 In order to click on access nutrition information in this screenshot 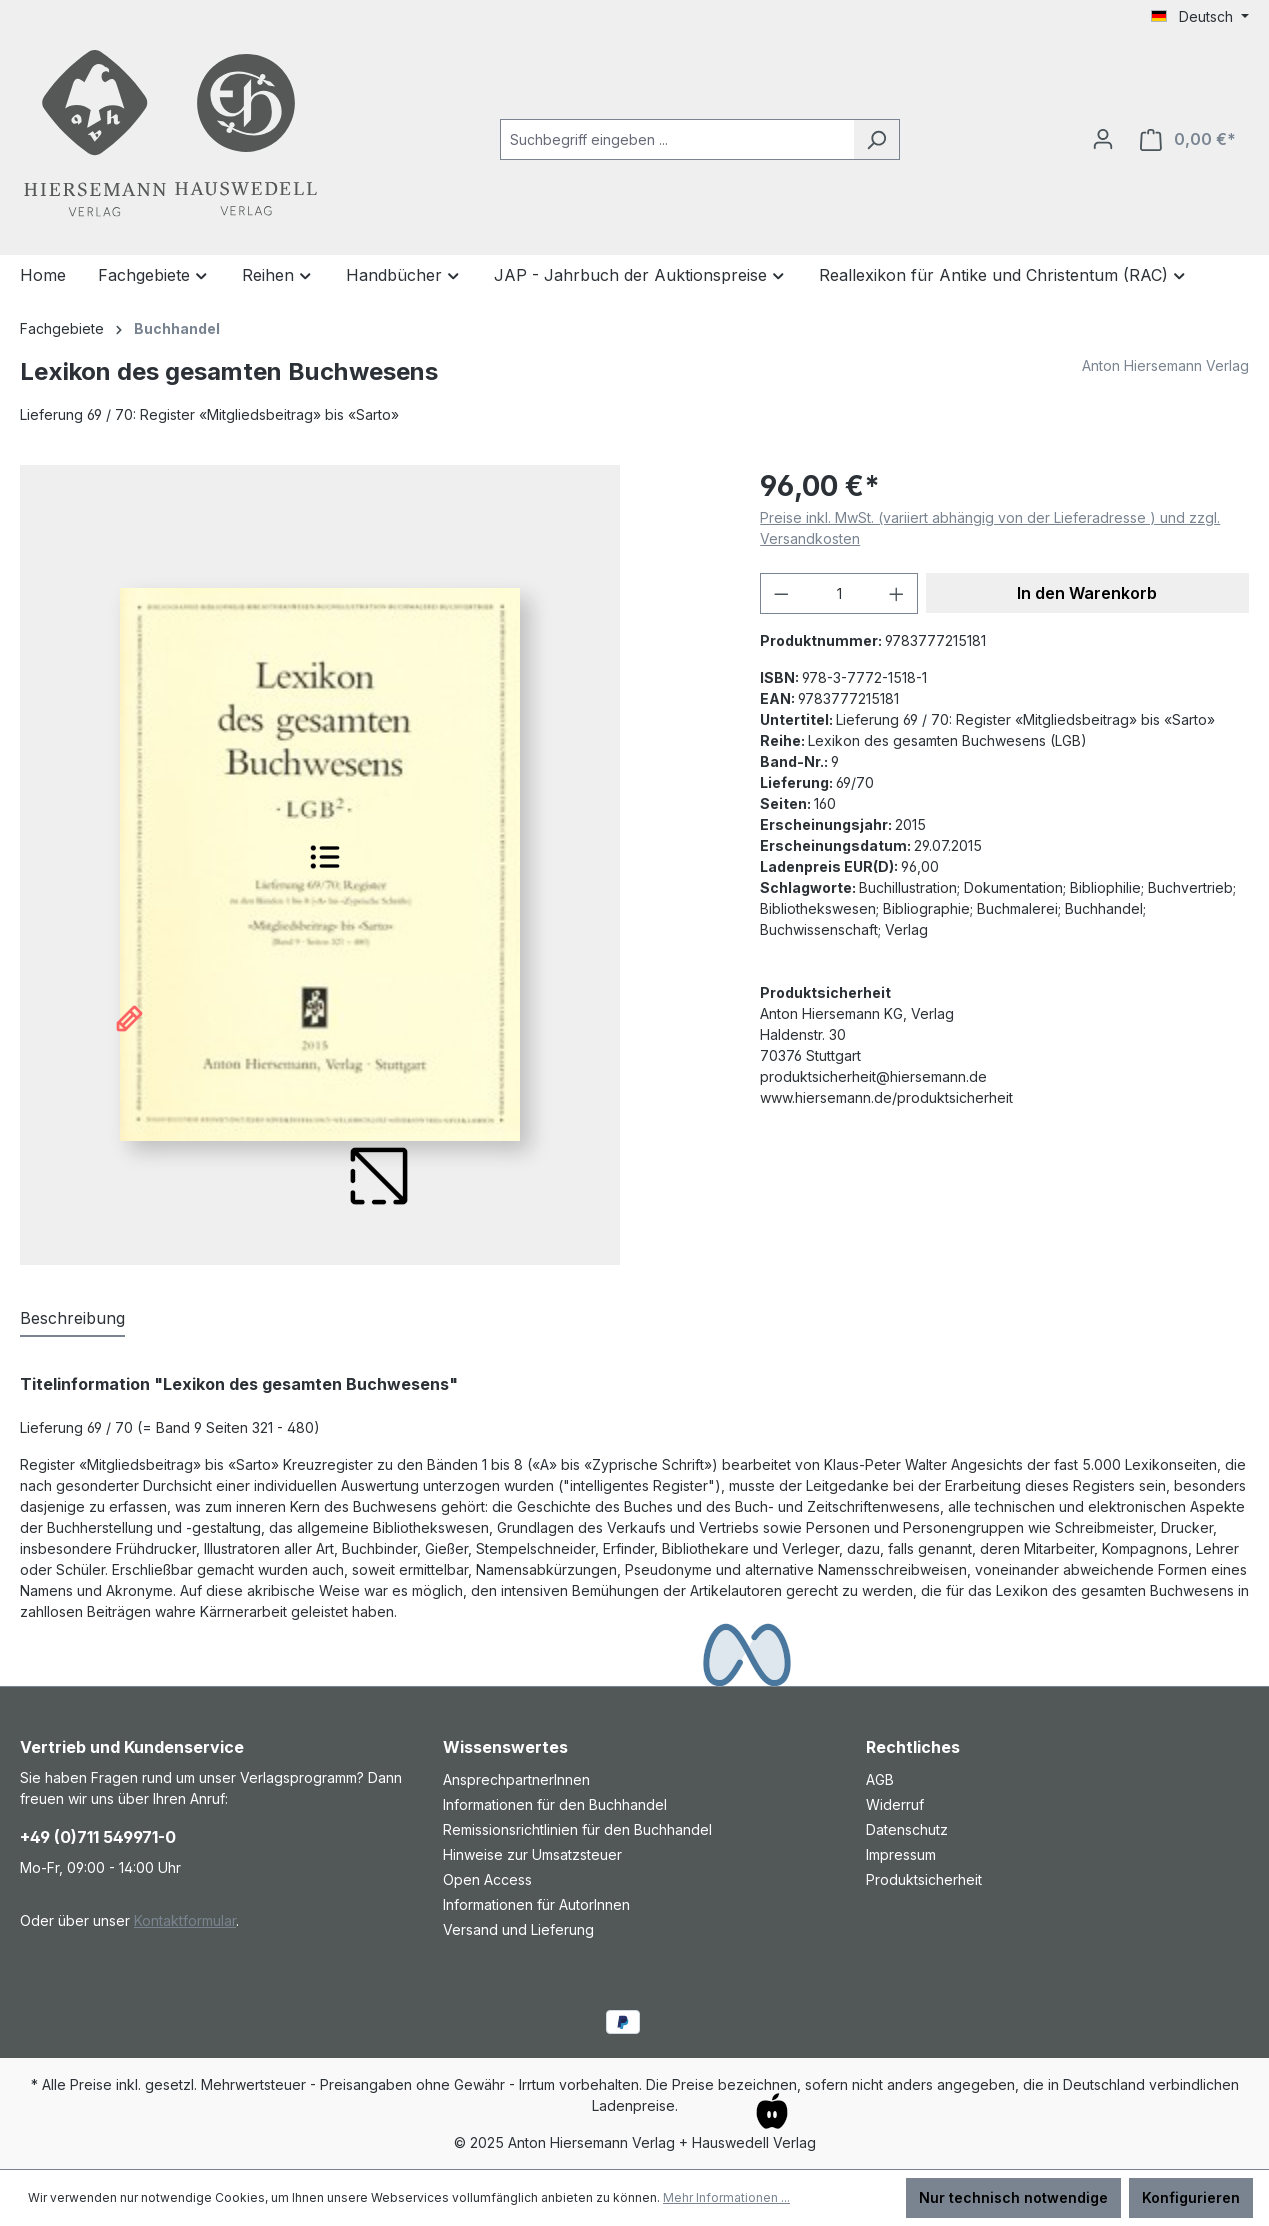, I will do `click(772, 2111)`.